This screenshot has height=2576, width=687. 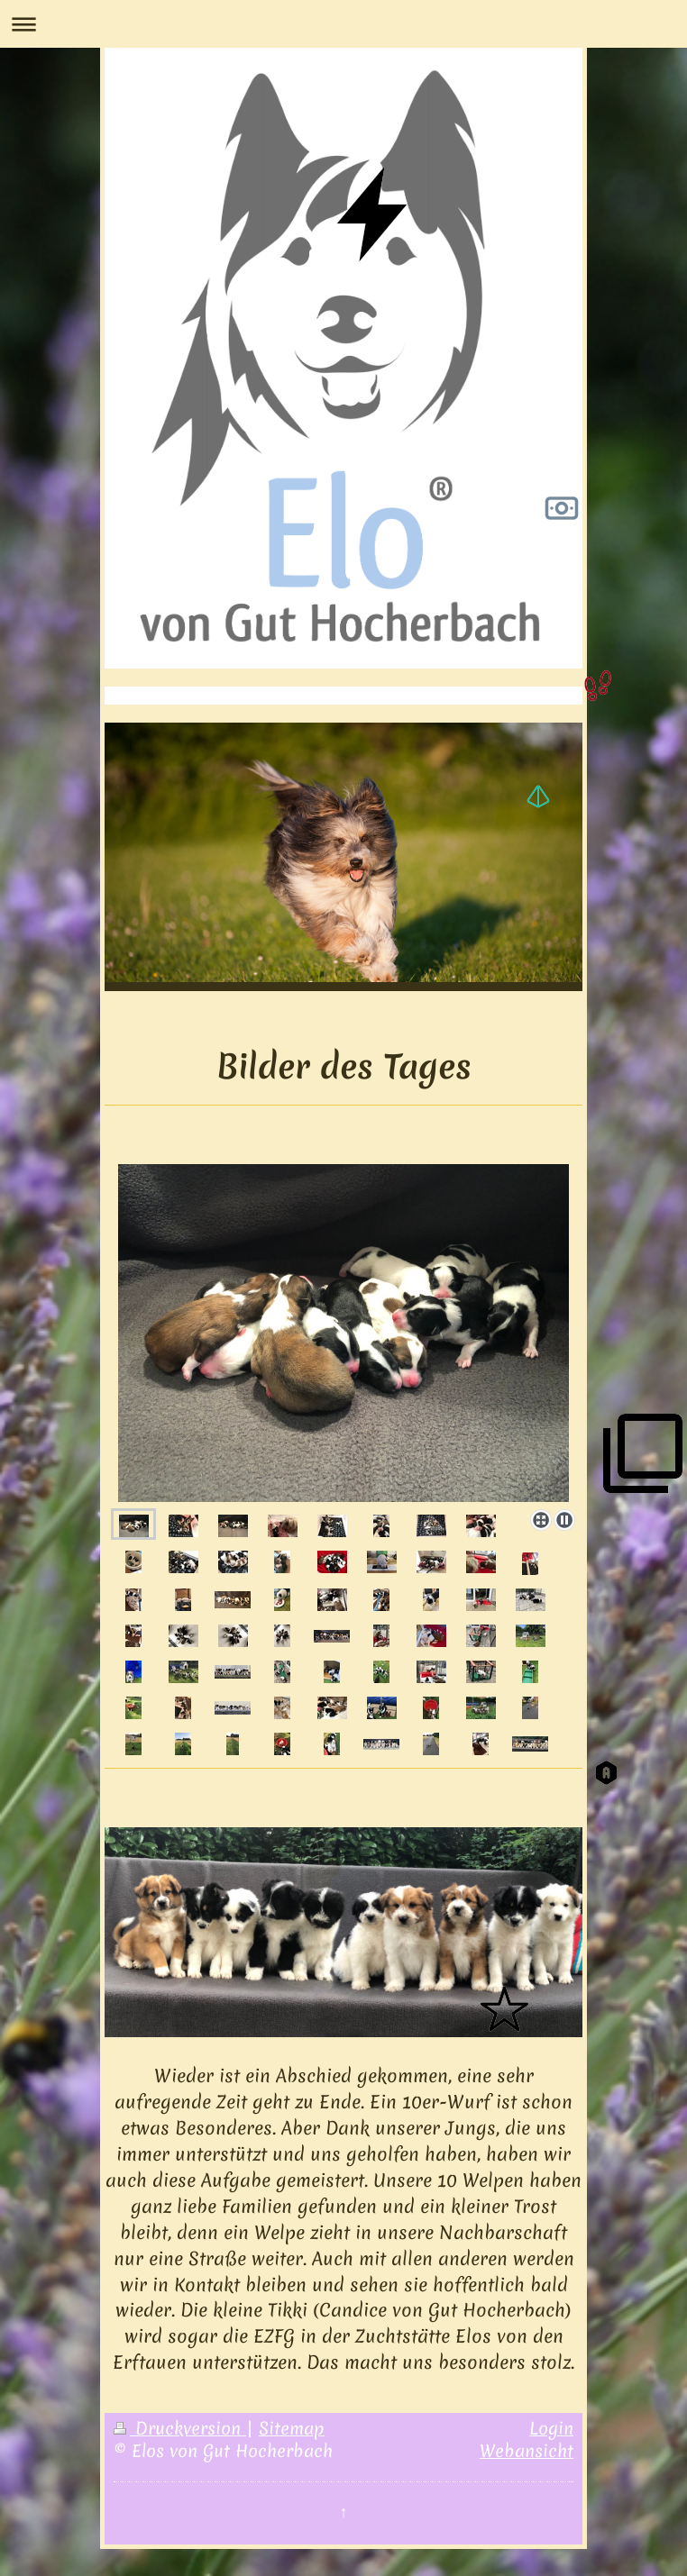 I want to click on add to favorites, so click(x=504, y=2008).